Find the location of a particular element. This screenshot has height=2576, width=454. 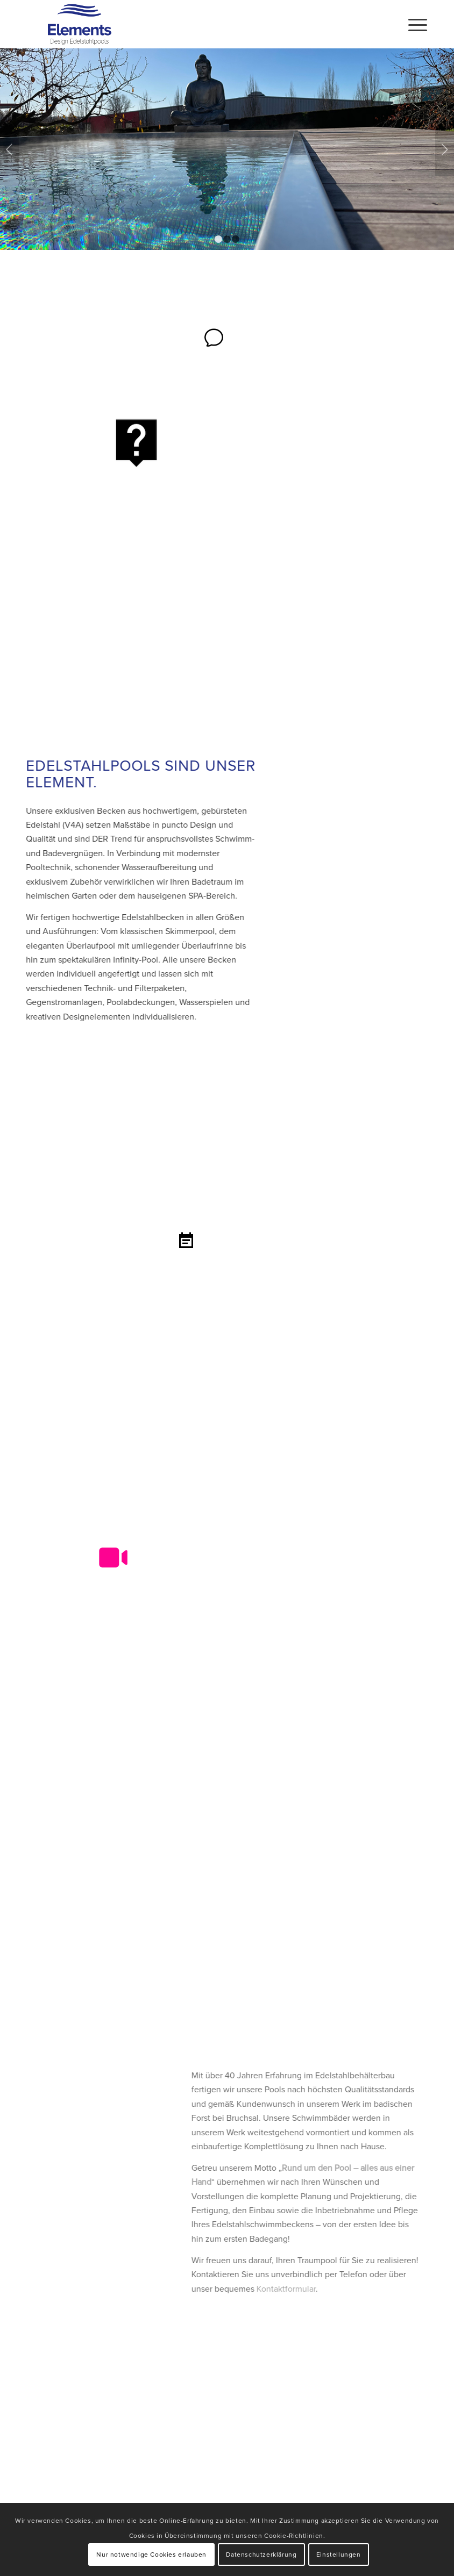

open chat or messaging is located at coordinates (214, 337).